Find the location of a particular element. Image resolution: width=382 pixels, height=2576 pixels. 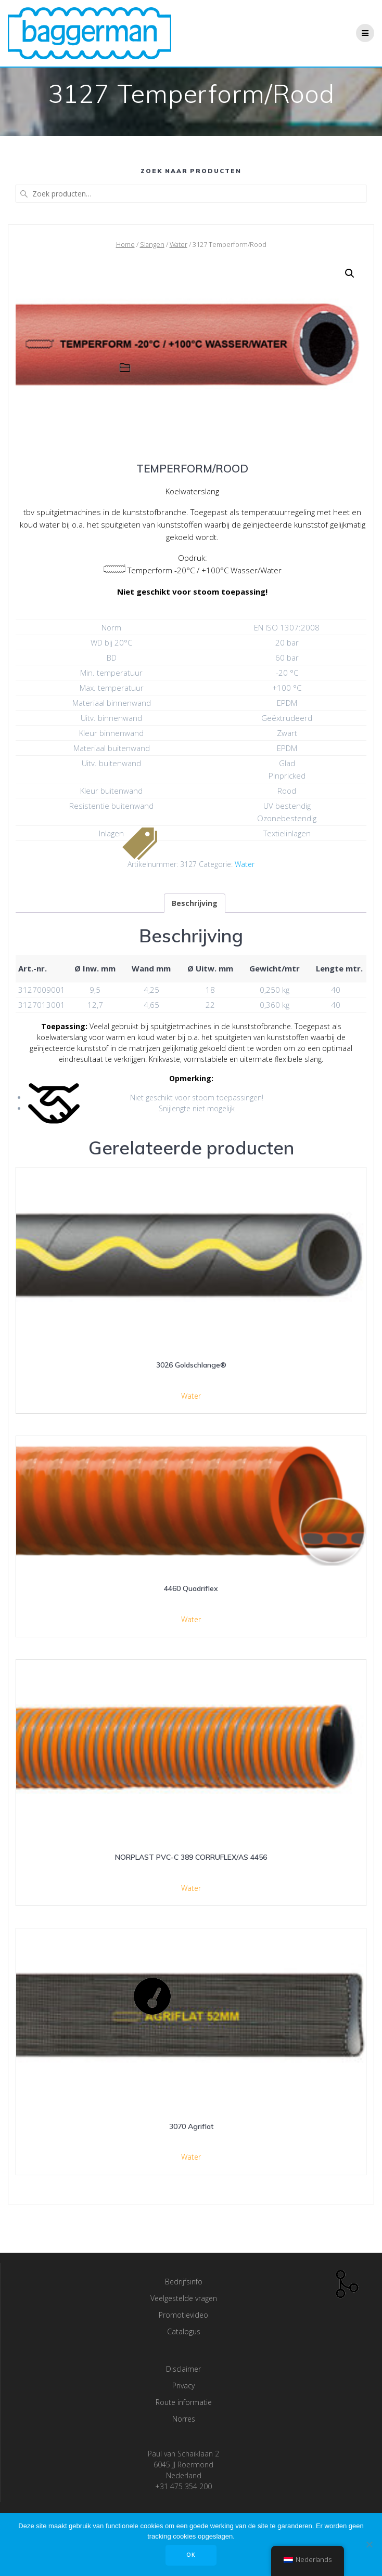

access a folder or directory is located at coordinates (125, 368).